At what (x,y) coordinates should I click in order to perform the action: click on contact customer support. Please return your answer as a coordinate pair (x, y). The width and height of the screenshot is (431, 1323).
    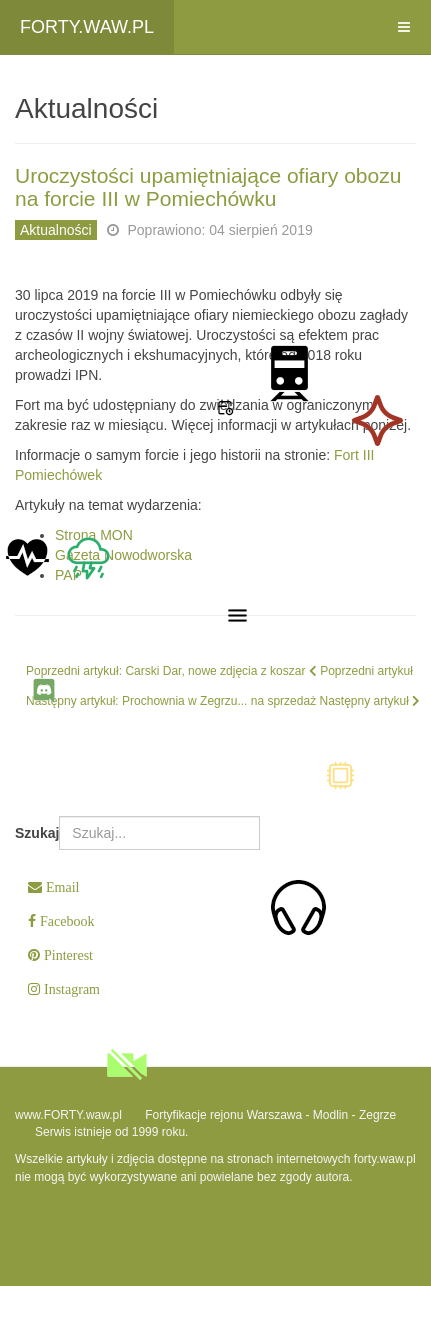
    Looking at the image, I should click on (298, 907).